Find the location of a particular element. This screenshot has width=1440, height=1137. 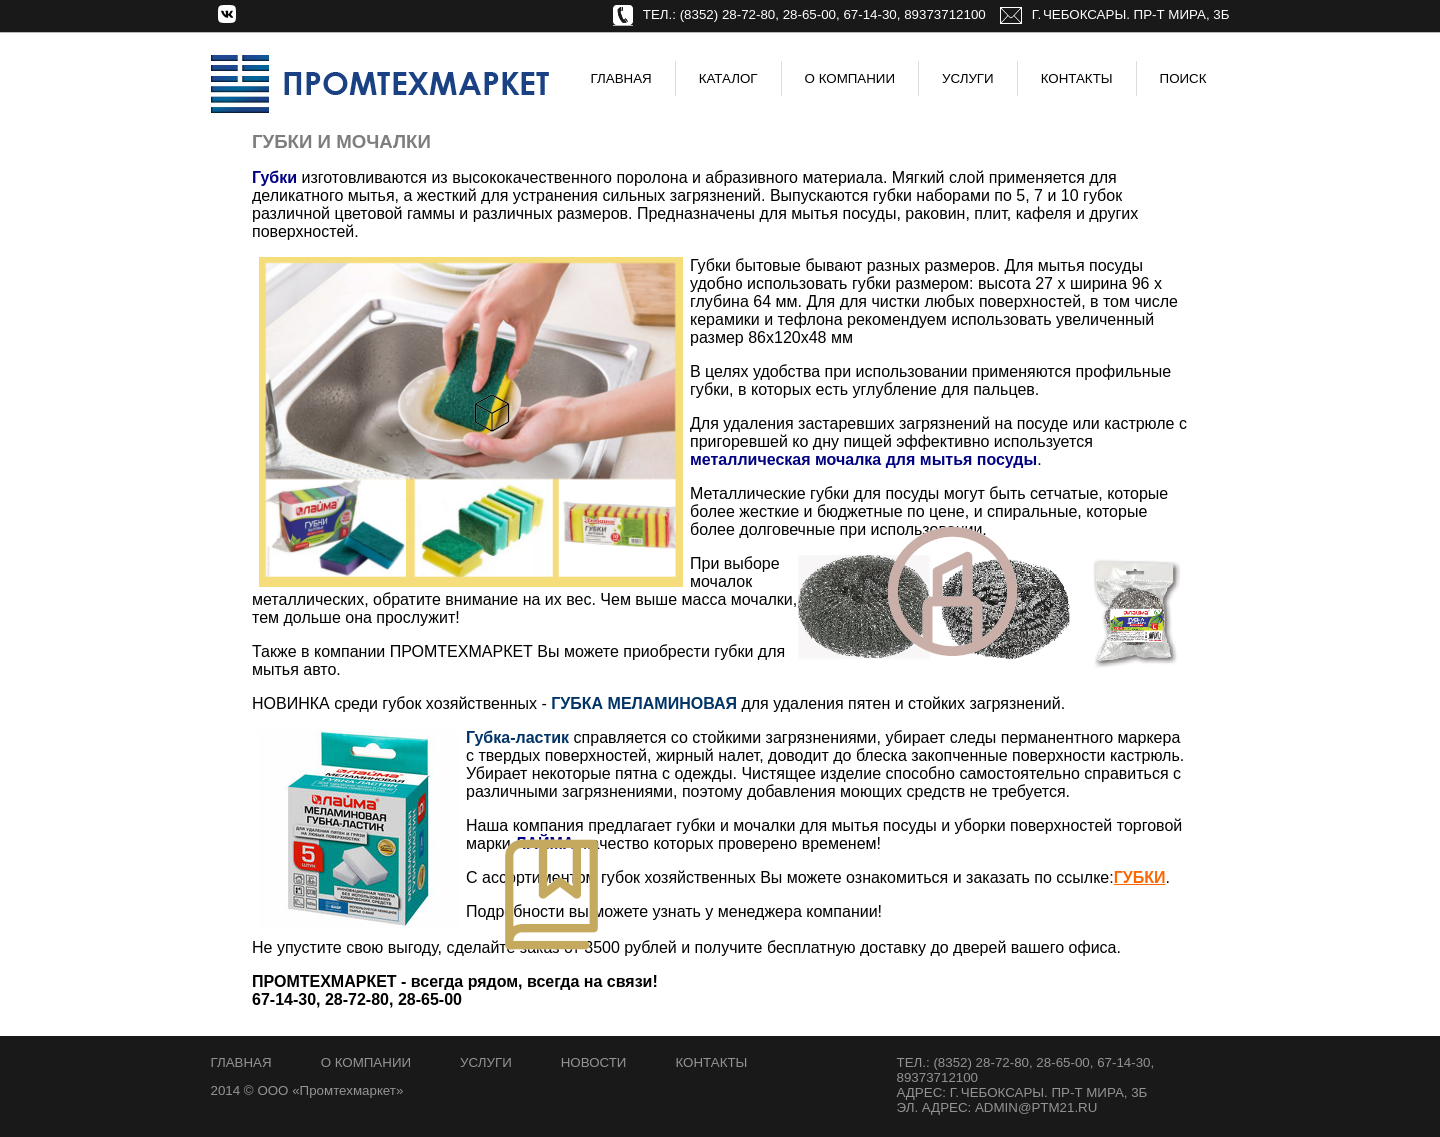

view 3D model or object is located at coordinates (492, 413).